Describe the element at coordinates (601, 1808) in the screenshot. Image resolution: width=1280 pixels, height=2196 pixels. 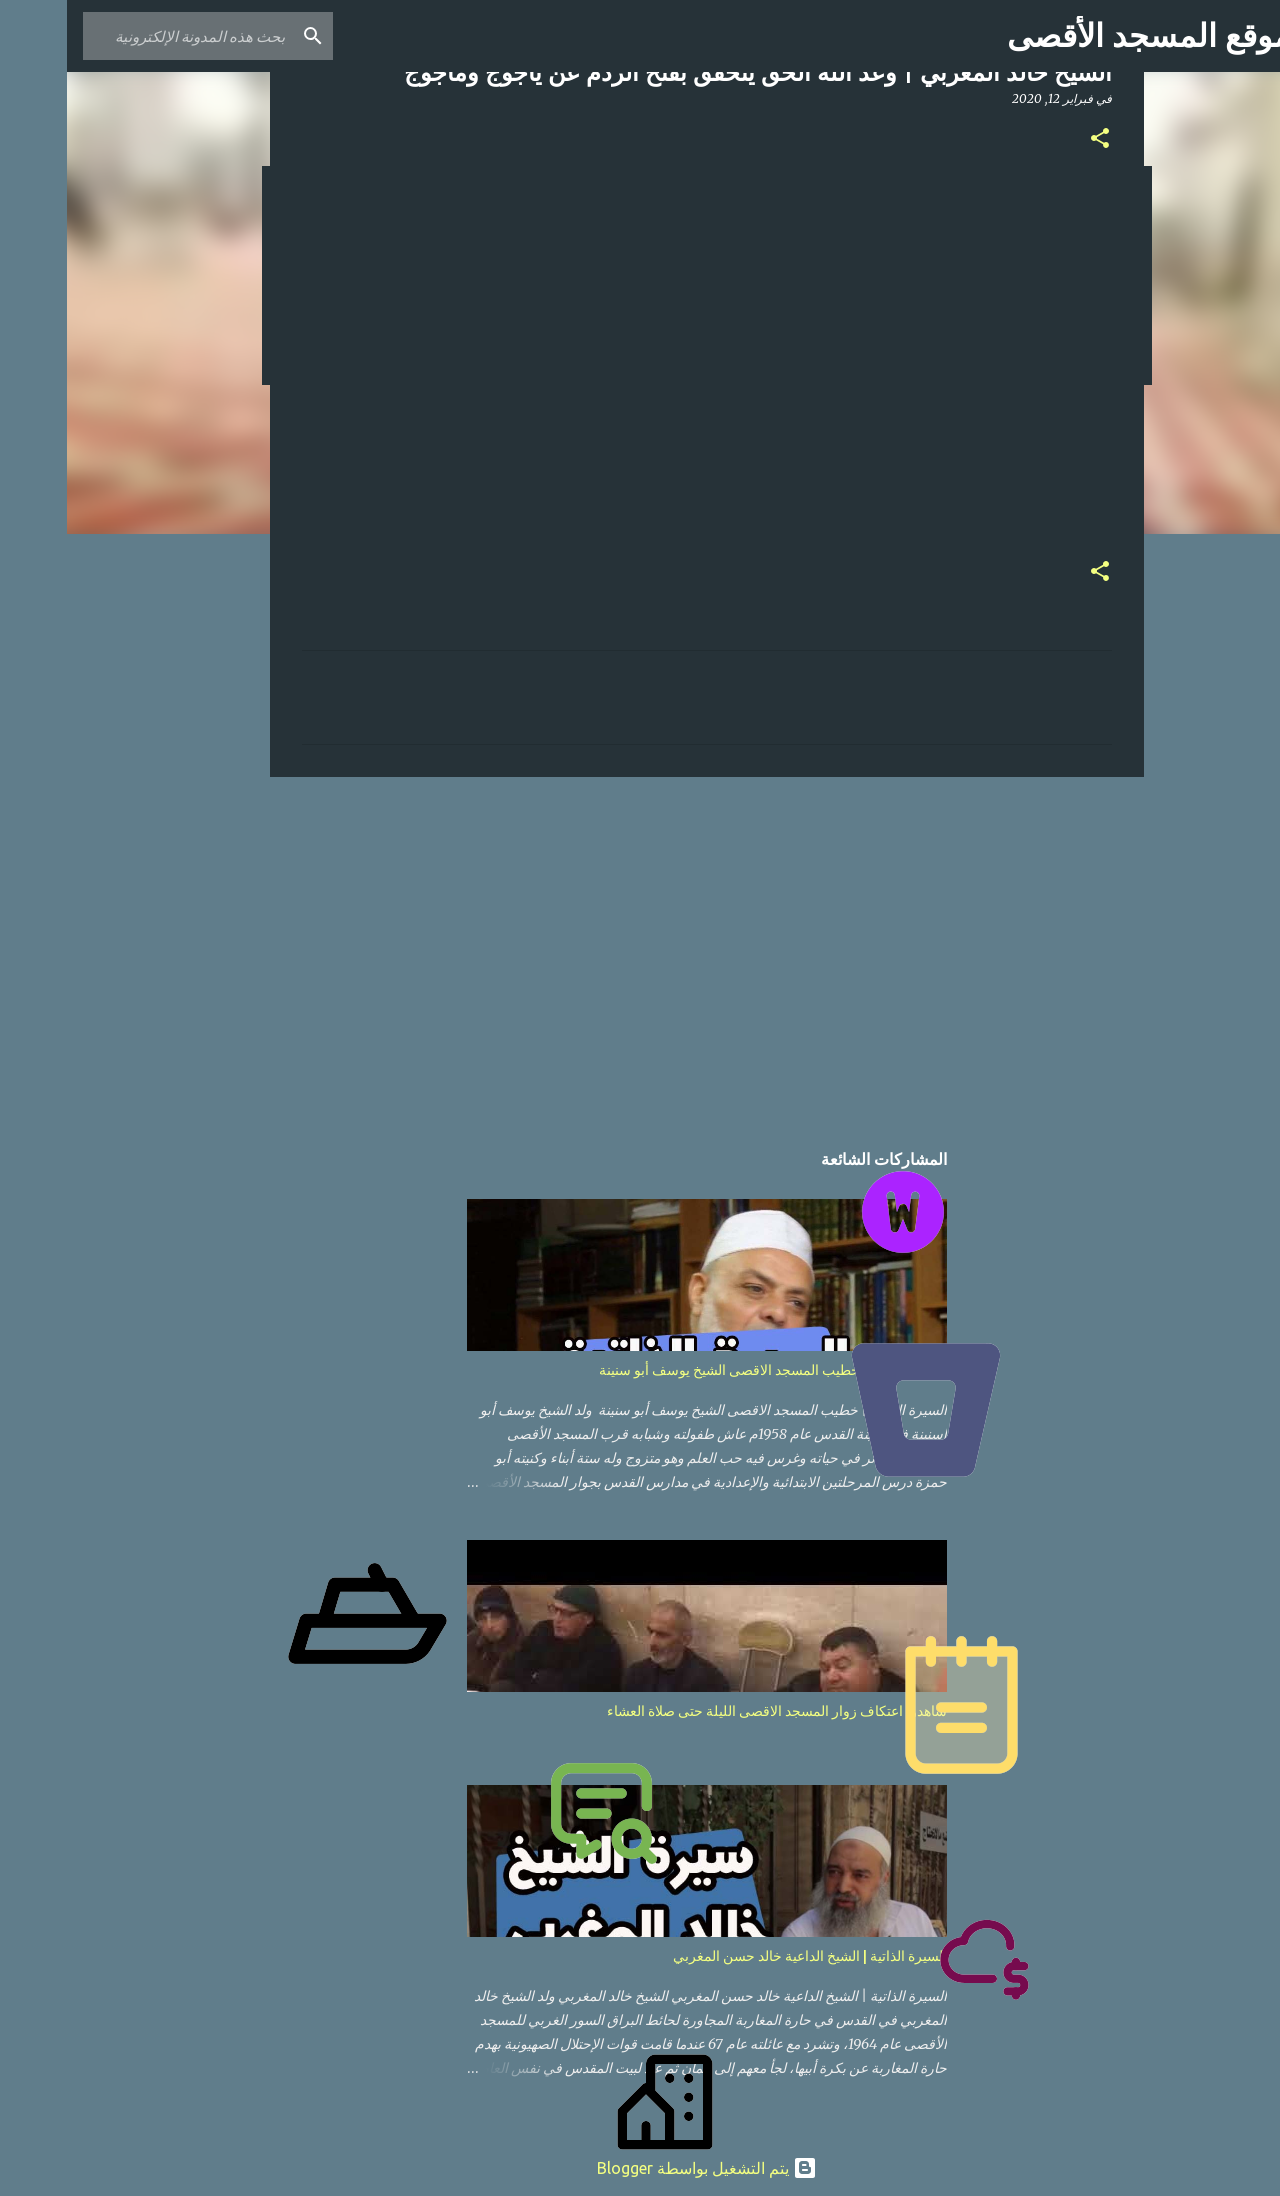
I see `search through your messages` at that location.